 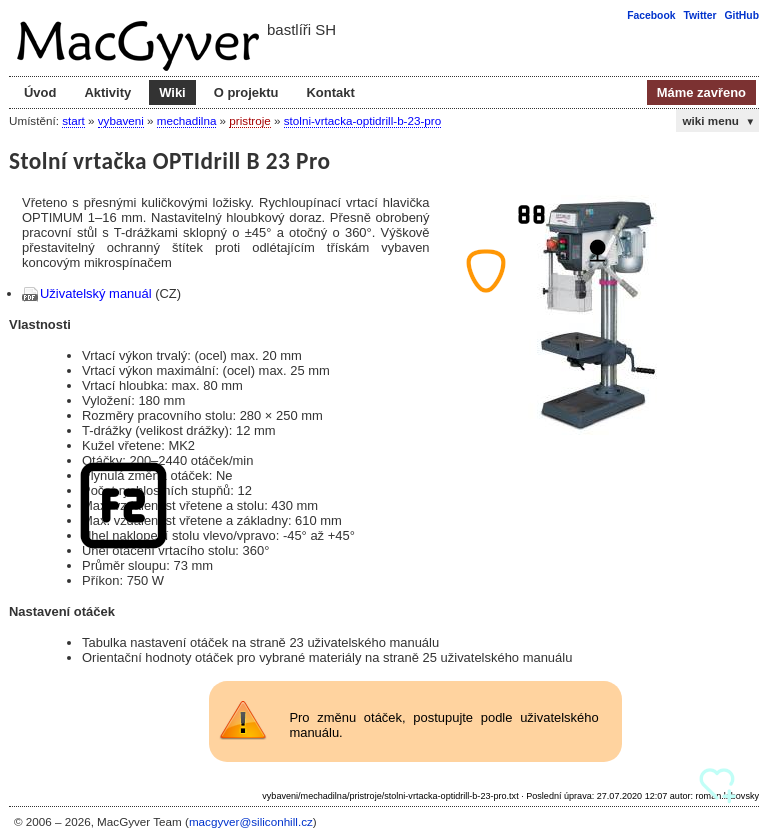 What do you see at coordinates (531, 214) in the screenshot?
I see `displays the number 88 as a numeric indicator or count` at bounding box center [531, 214].